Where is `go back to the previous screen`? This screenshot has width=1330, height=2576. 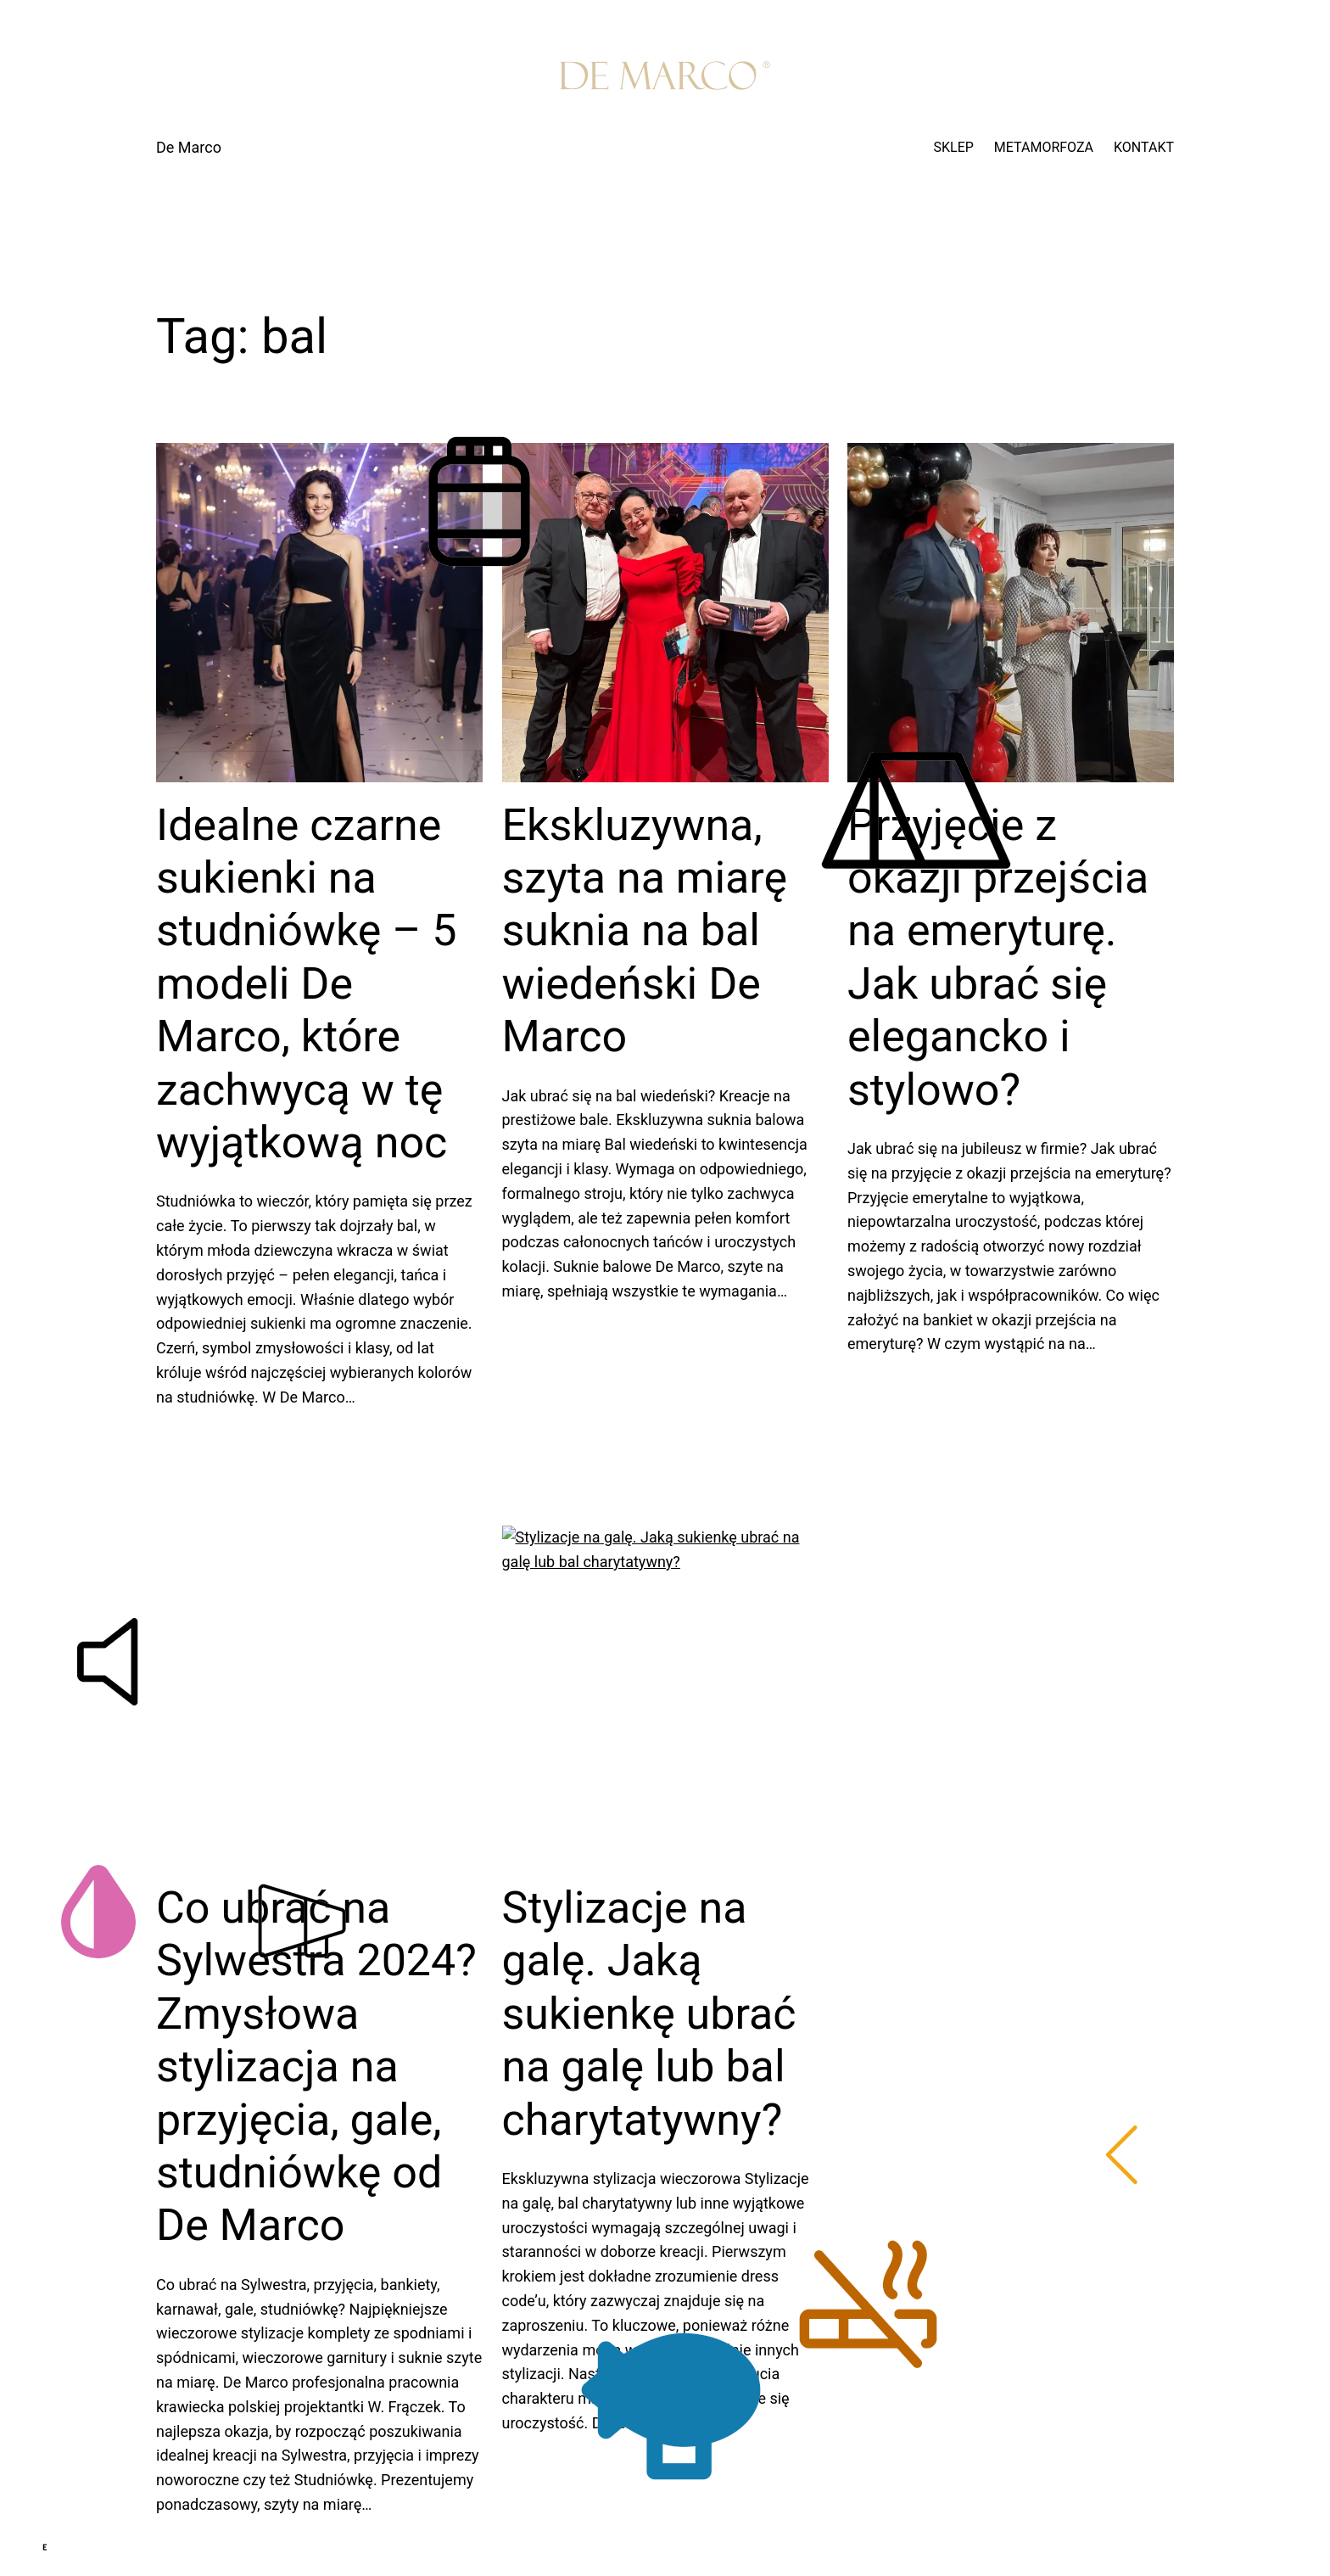
go back to the previous screen is located at coordinates (1124, 2154).